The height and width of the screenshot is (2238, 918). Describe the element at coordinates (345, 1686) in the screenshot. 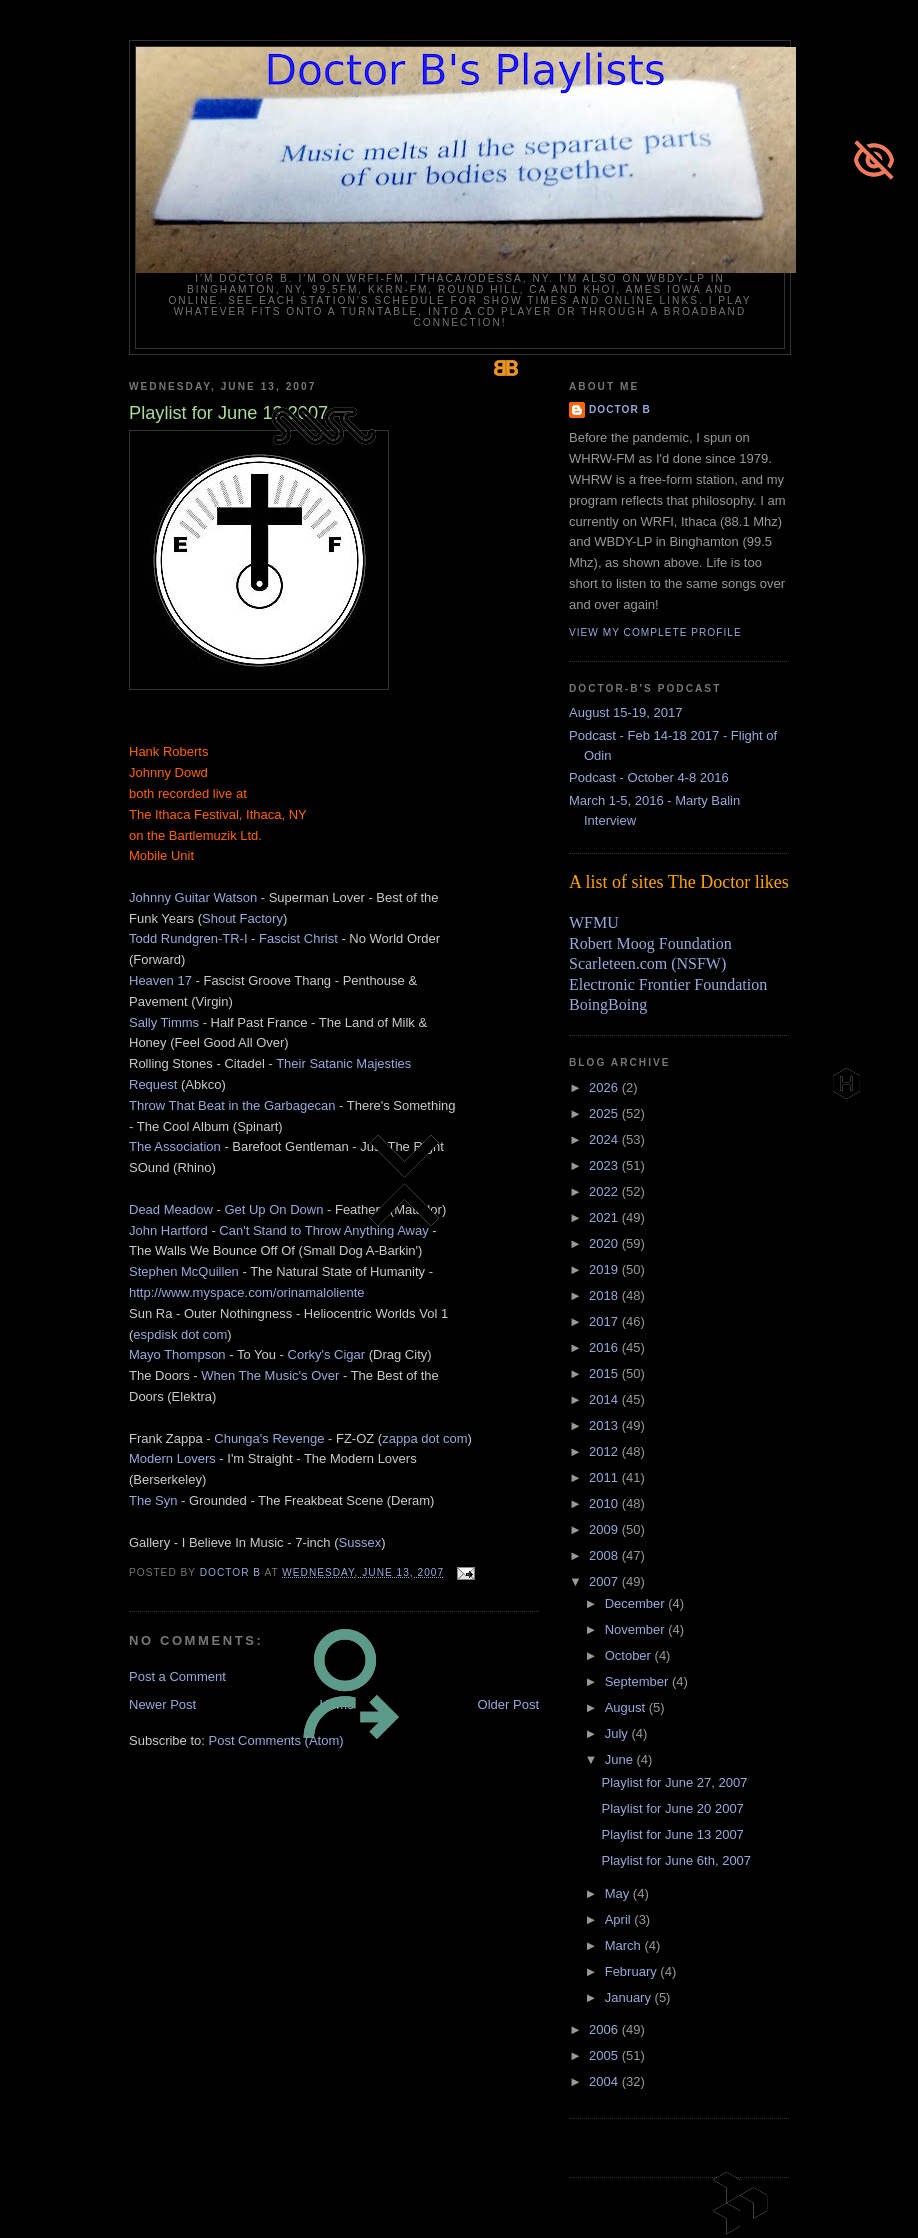

I see `share a user profile with others` at that location.